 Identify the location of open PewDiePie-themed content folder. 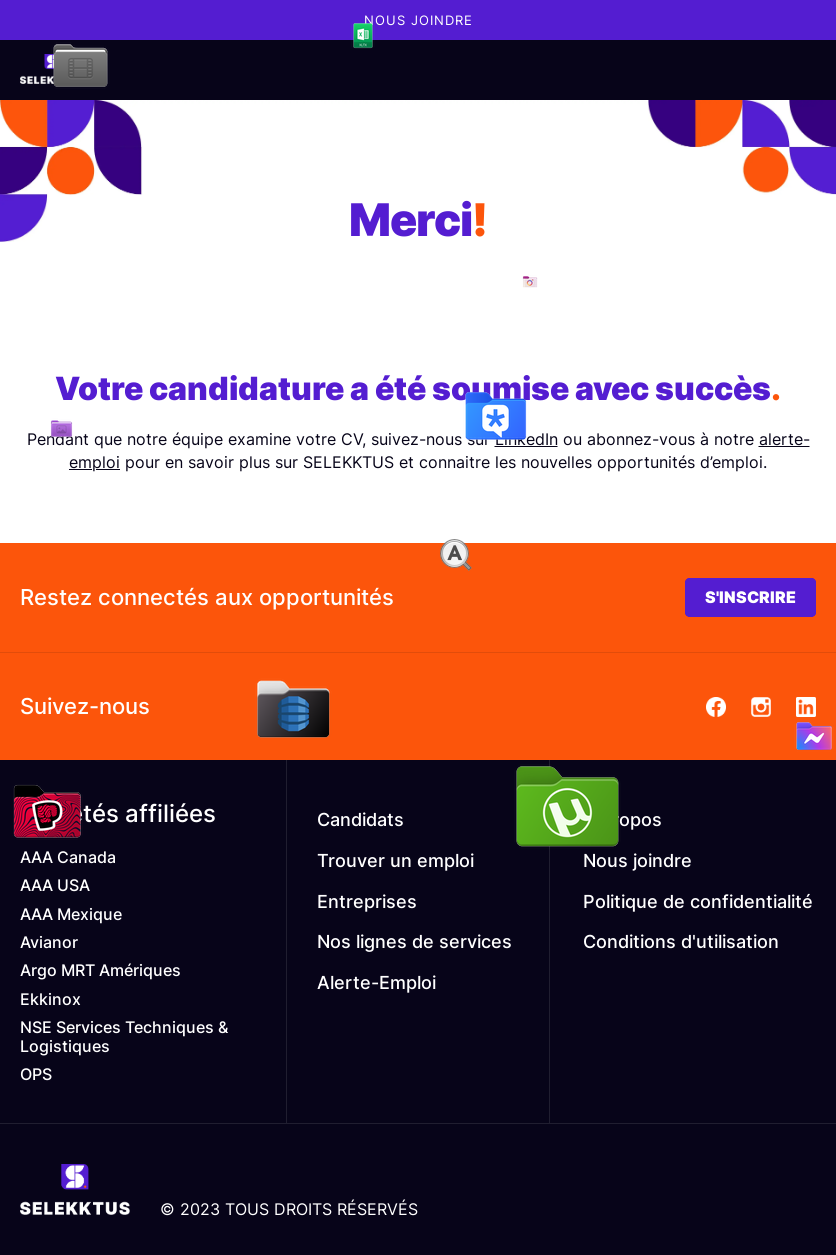
(47, 813).